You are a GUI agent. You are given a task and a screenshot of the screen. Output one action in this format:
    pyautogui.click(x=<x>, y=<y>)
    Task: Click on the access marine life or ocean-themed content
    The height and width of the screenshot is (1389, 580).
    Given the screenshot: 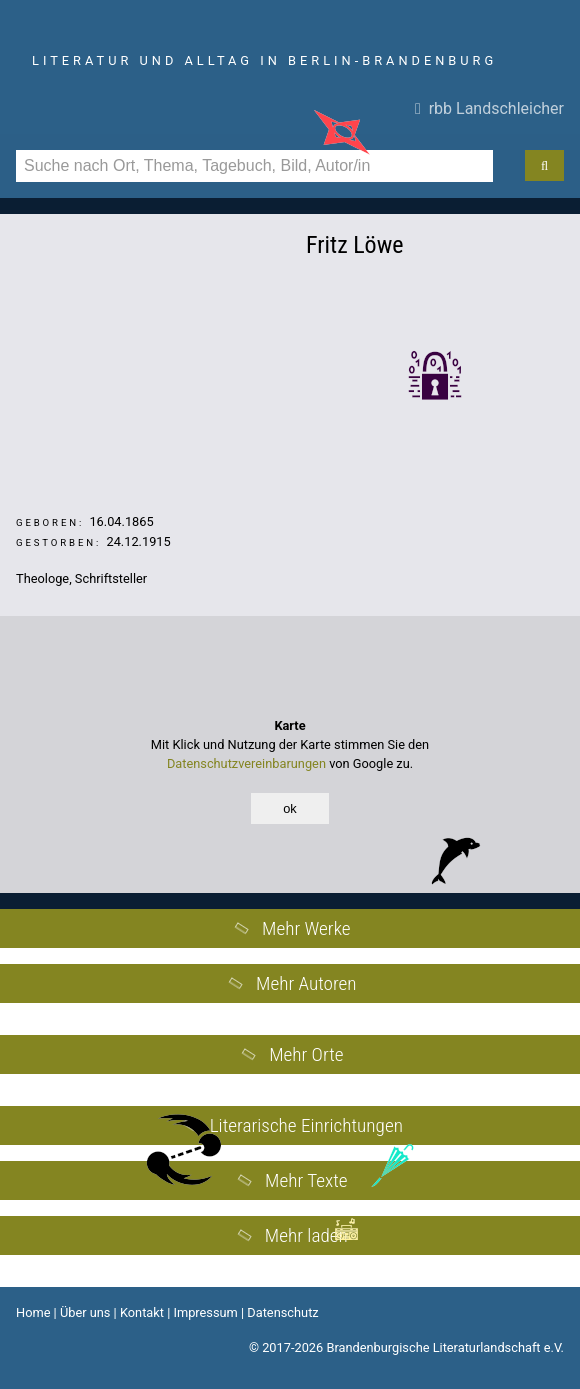 What is the action you would take?
    pyautogui.click(x=456, y=861)
    